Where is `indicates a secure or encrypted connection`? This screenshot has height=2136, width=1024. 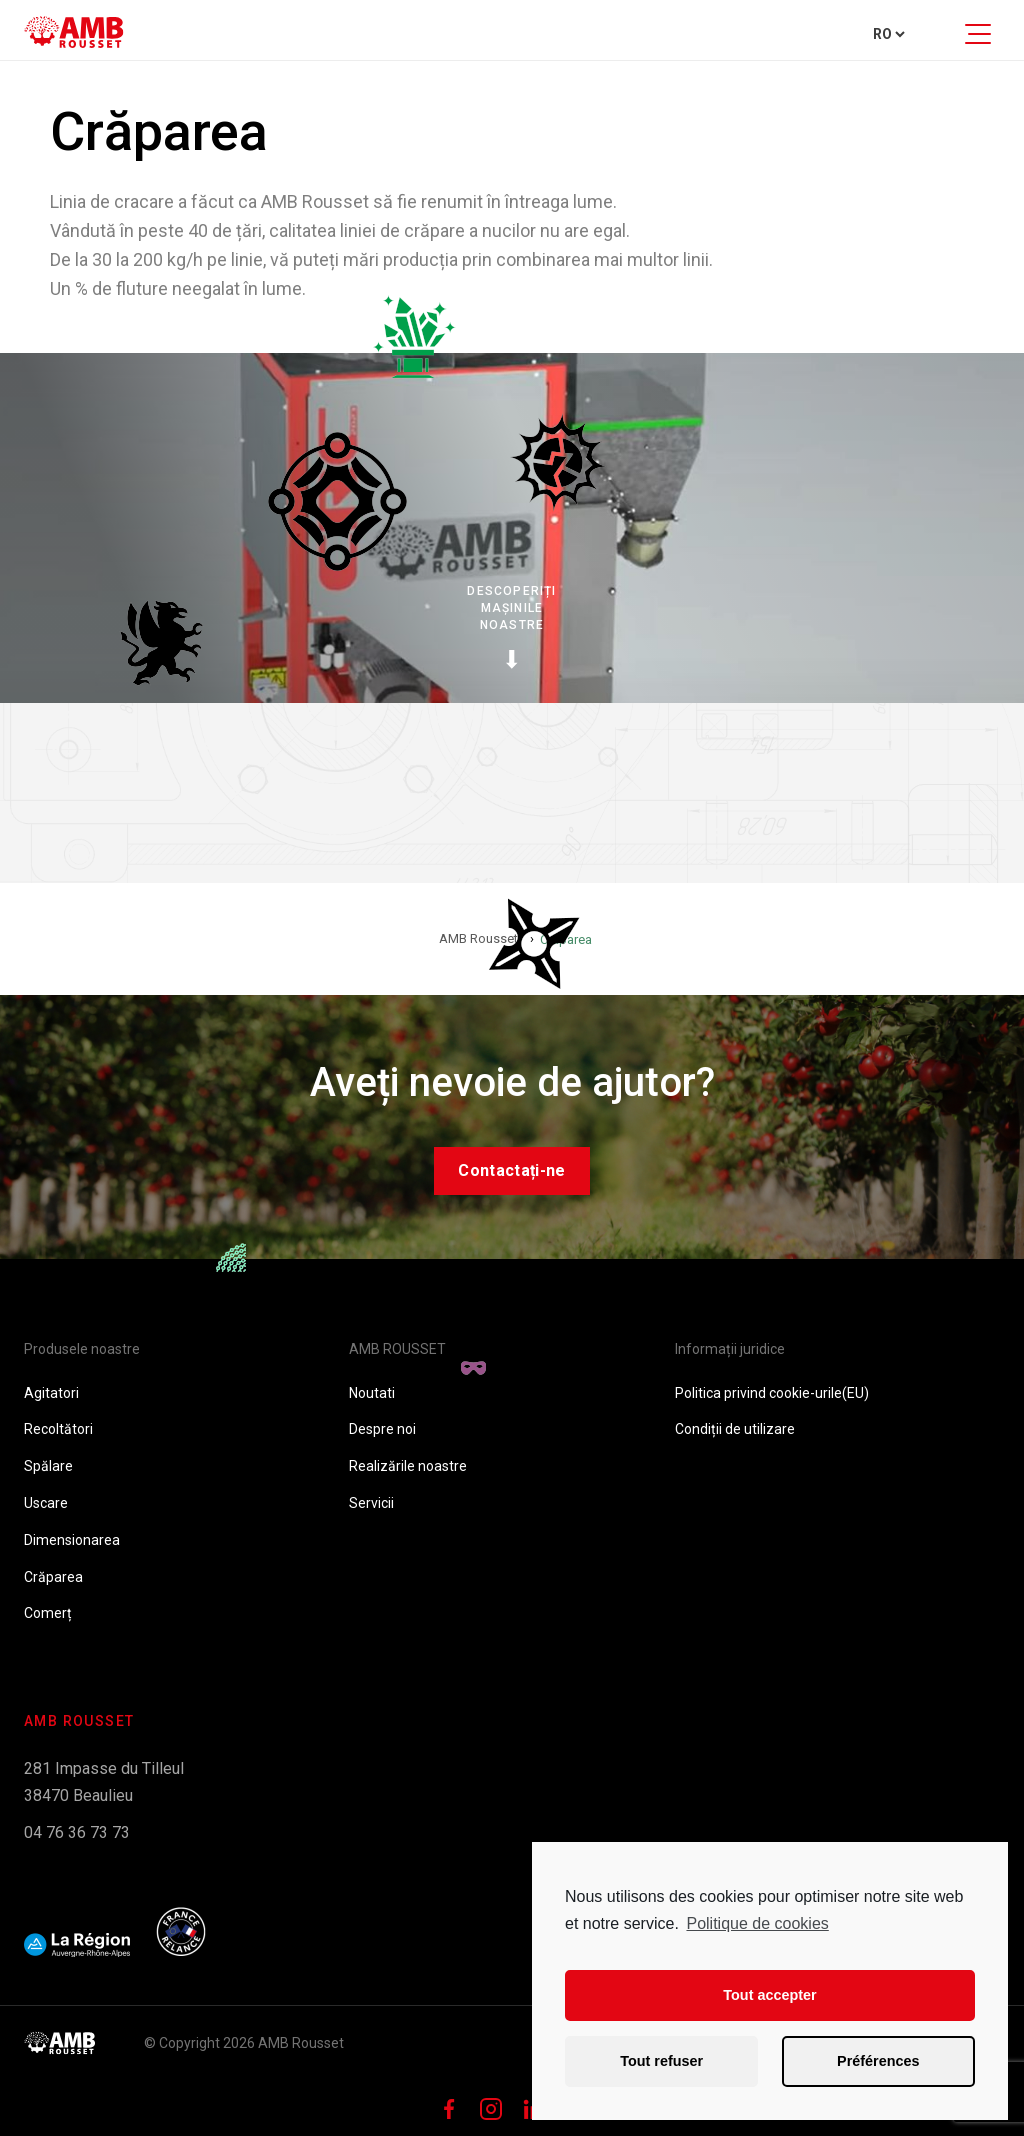
indicates a secure or encrypted connection is located at coordinates (231, 1257).